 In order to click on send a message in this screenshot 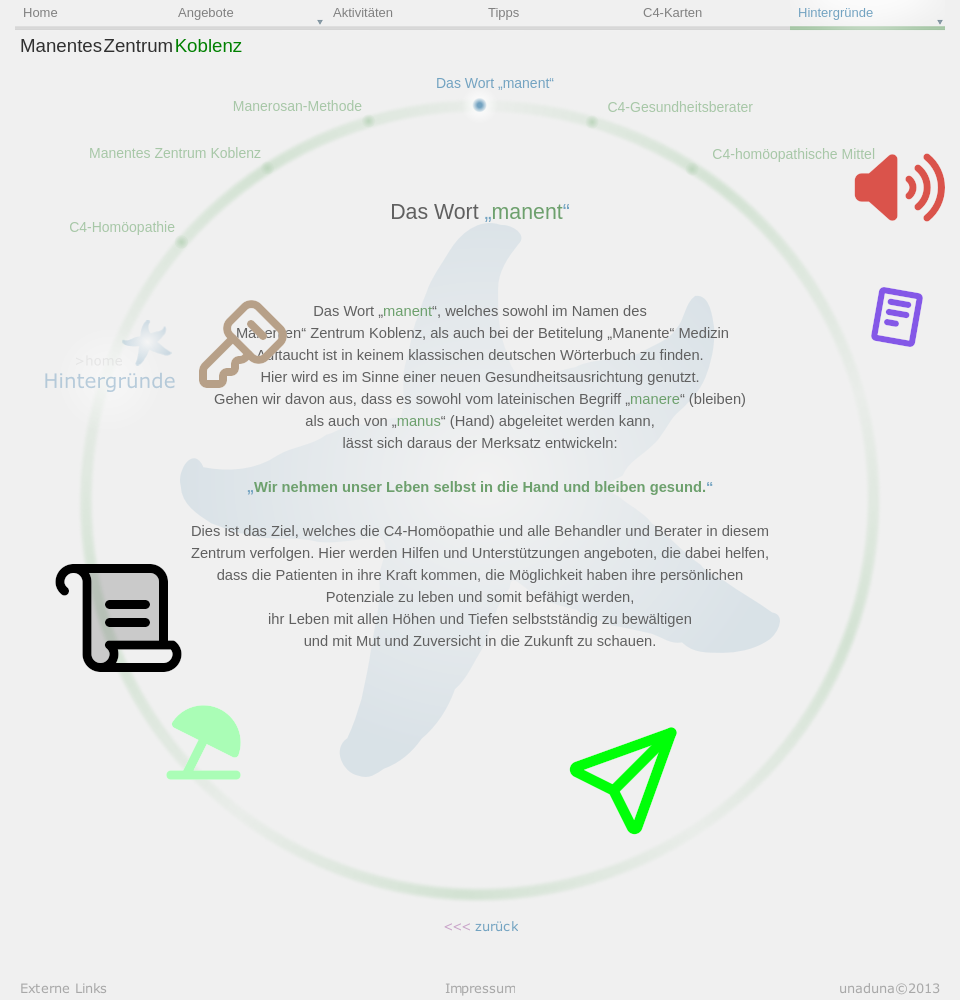, I will do `click(624, 780)`.